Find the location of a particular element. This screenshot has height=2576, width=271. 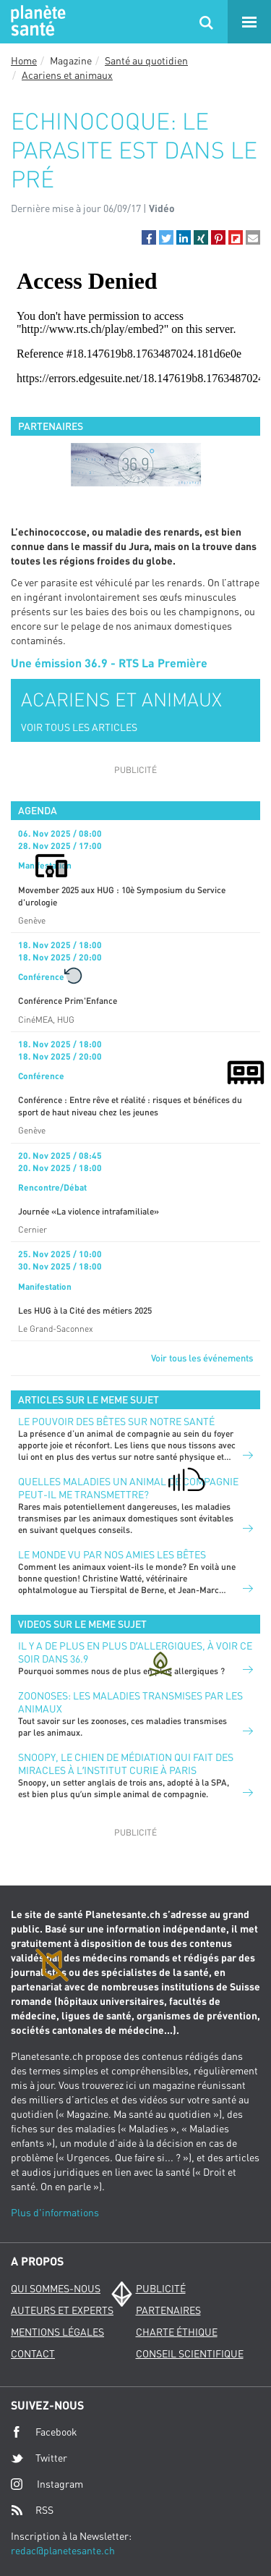

undo last action is located at coordinates (74, 976).